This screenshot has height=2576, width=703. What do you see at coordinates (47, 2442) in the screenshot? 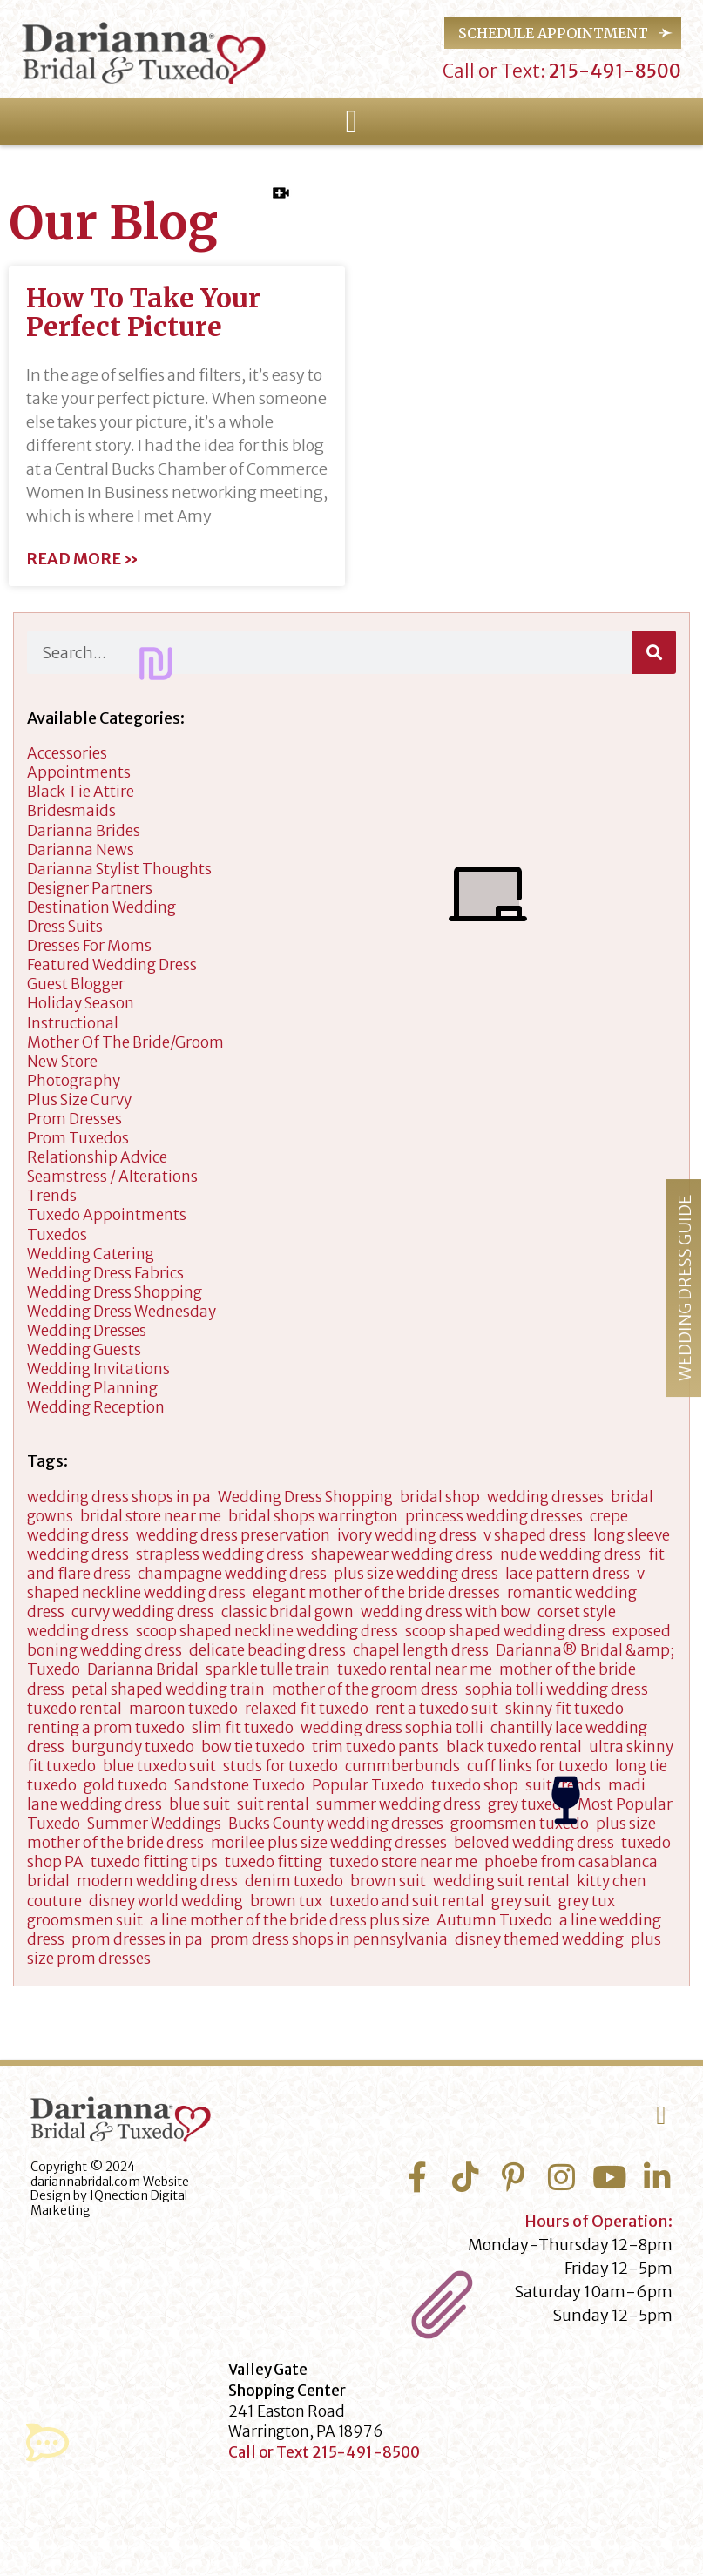
I see `open Rocket.Chat messaging app` at bounding box center [47, 2442].